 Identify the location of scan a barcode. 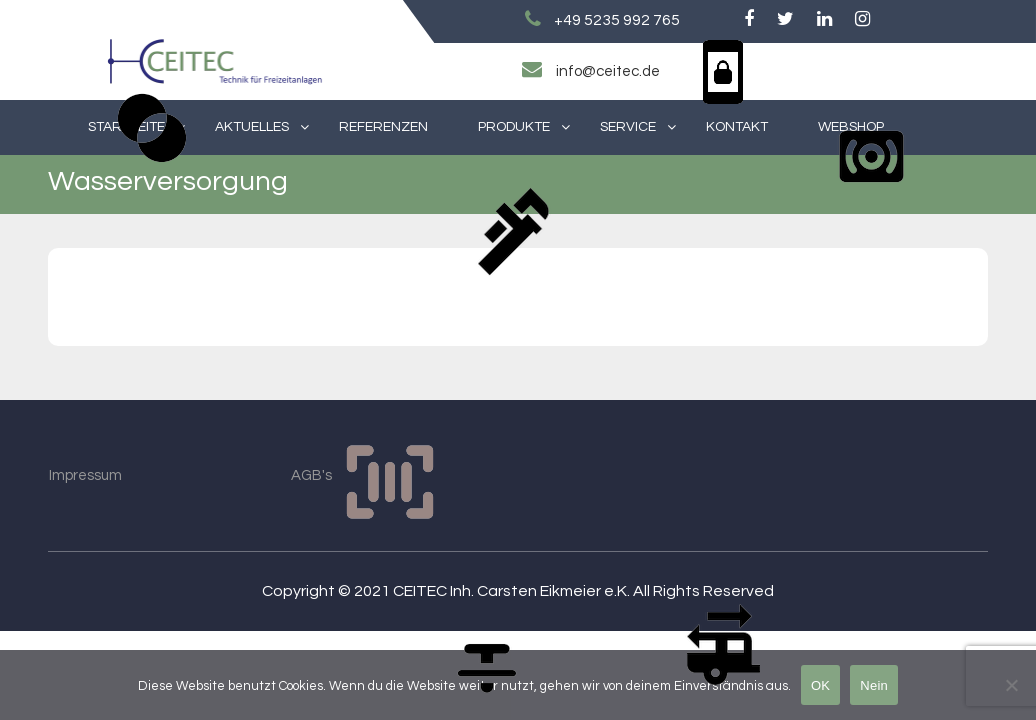
(390, 482).